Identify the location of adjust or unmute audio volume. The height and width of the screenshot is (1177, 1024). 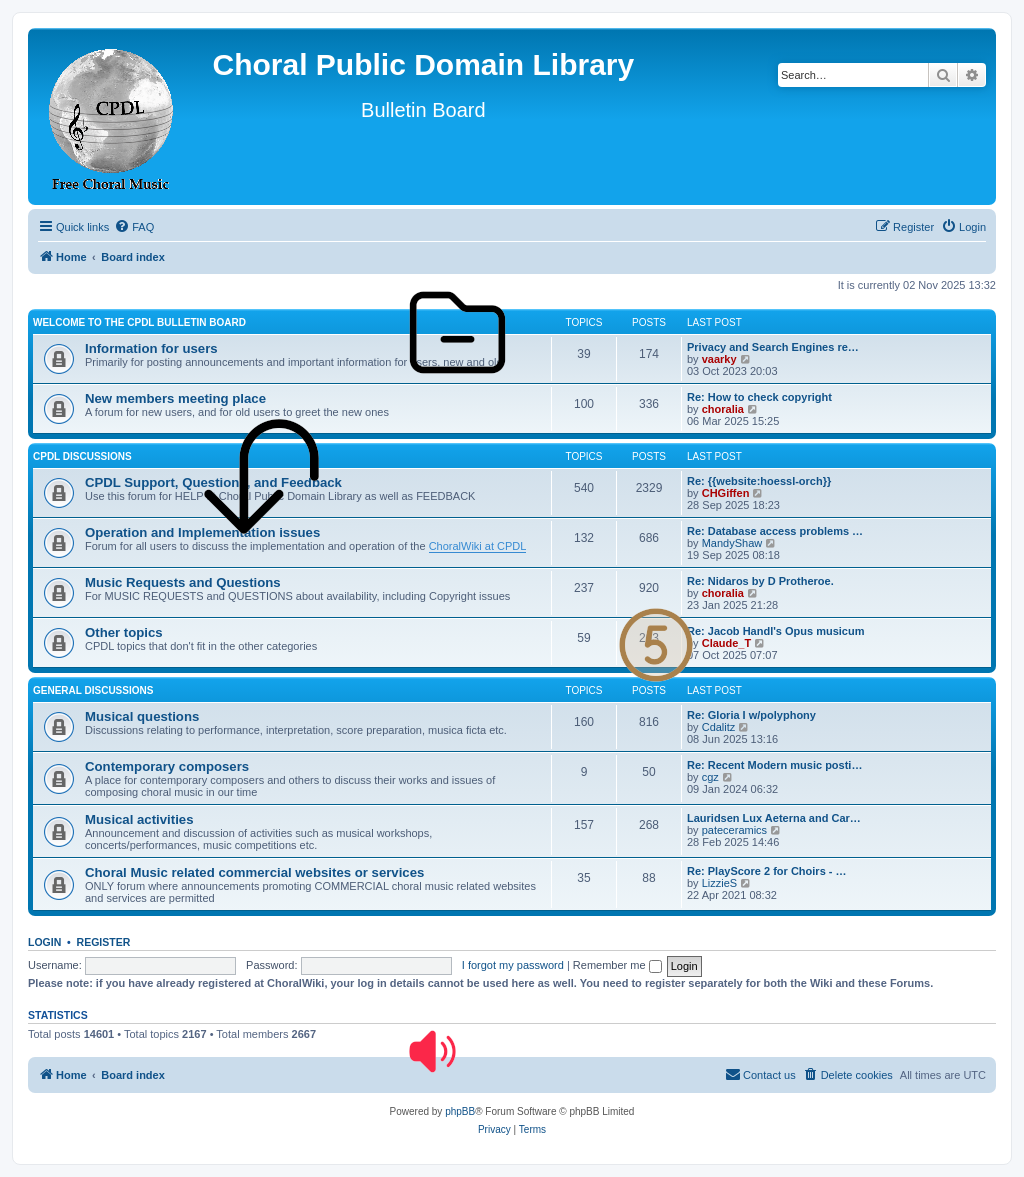
(432, 1051).